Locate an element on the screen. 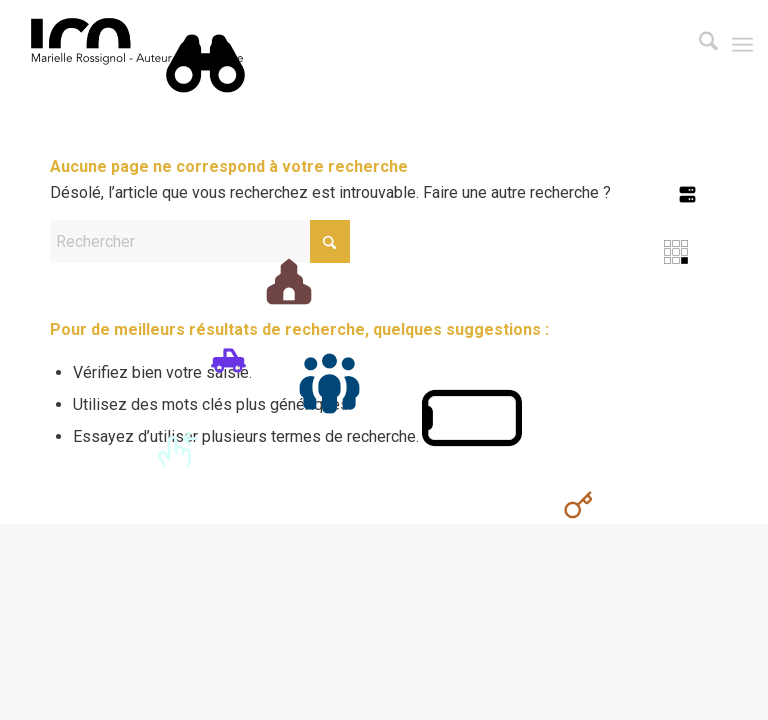 Image resolution: width=768 pixels, height=720 pixels. swipe left to navigate or dismiss is located at coordinates (176, 451).